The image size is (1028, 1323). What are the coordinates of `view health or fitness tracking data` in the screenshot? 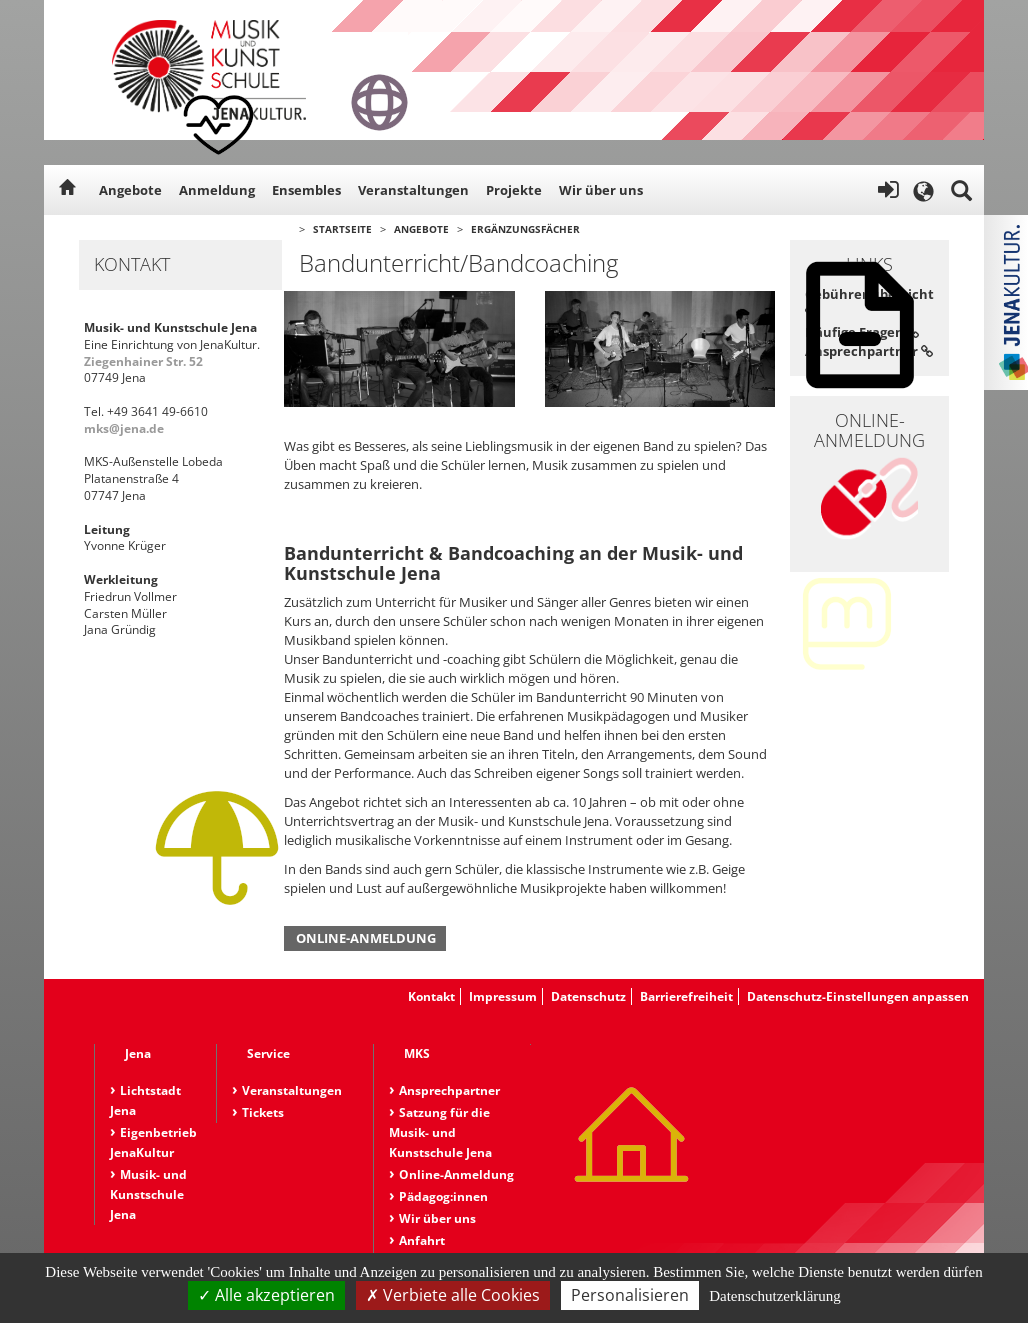 It's located at (218, 122).